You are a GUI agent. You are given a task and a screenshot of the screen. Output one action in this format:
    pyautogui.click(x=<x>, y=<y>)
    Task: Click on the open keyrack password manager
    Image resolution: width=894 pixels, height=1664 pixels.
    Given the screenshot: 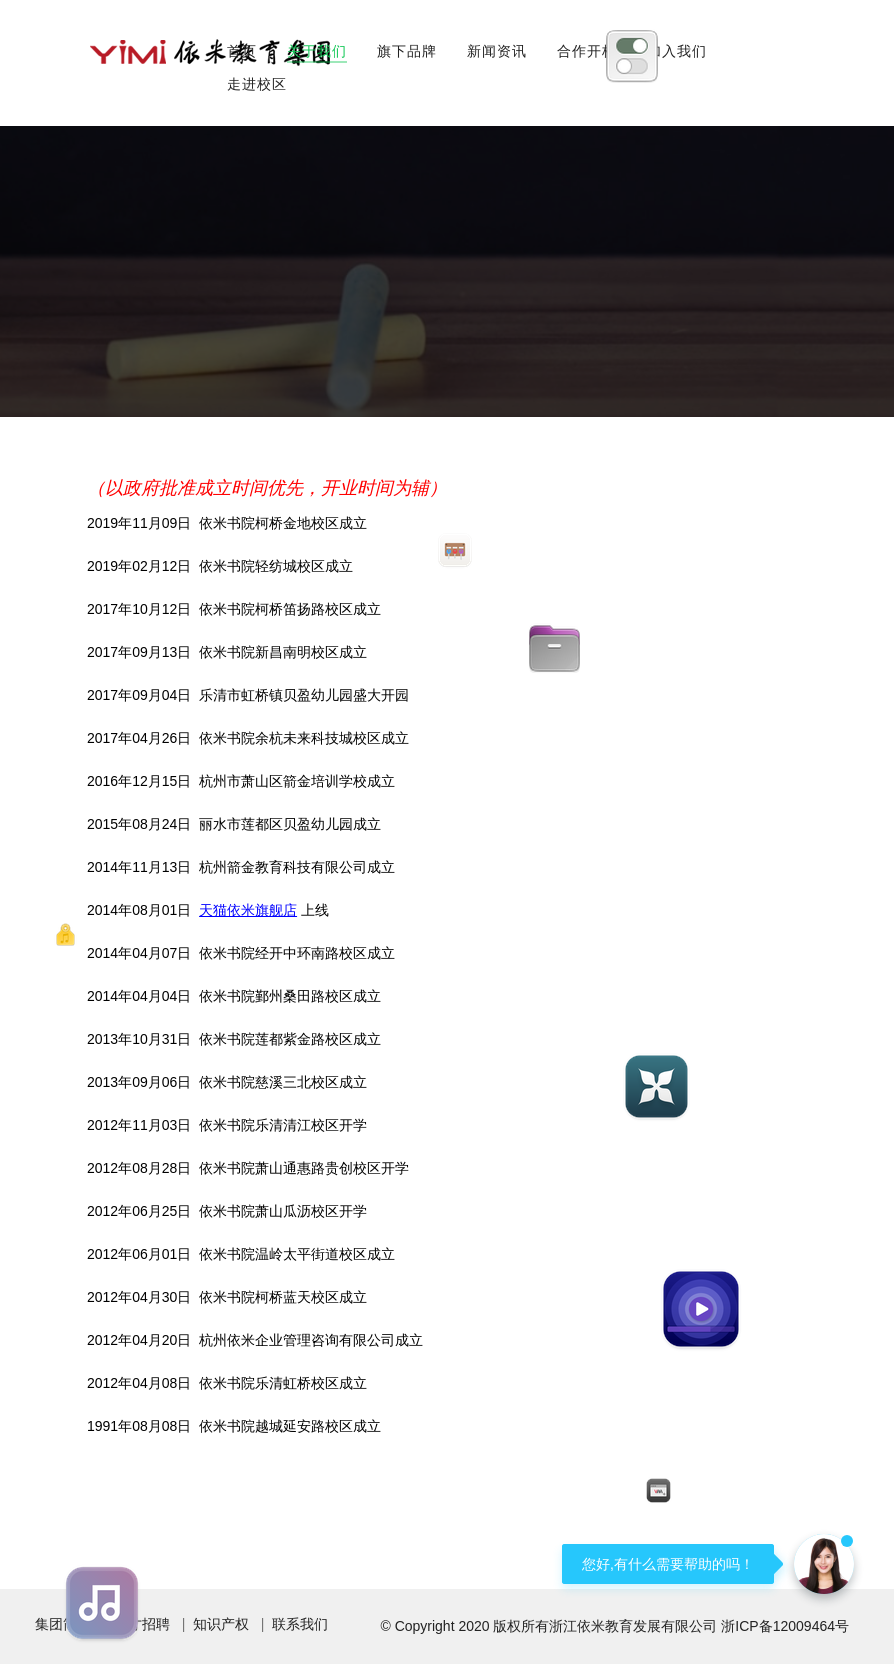 What is the action you would take?
    pyautogui.click(x=455, y=550)
    